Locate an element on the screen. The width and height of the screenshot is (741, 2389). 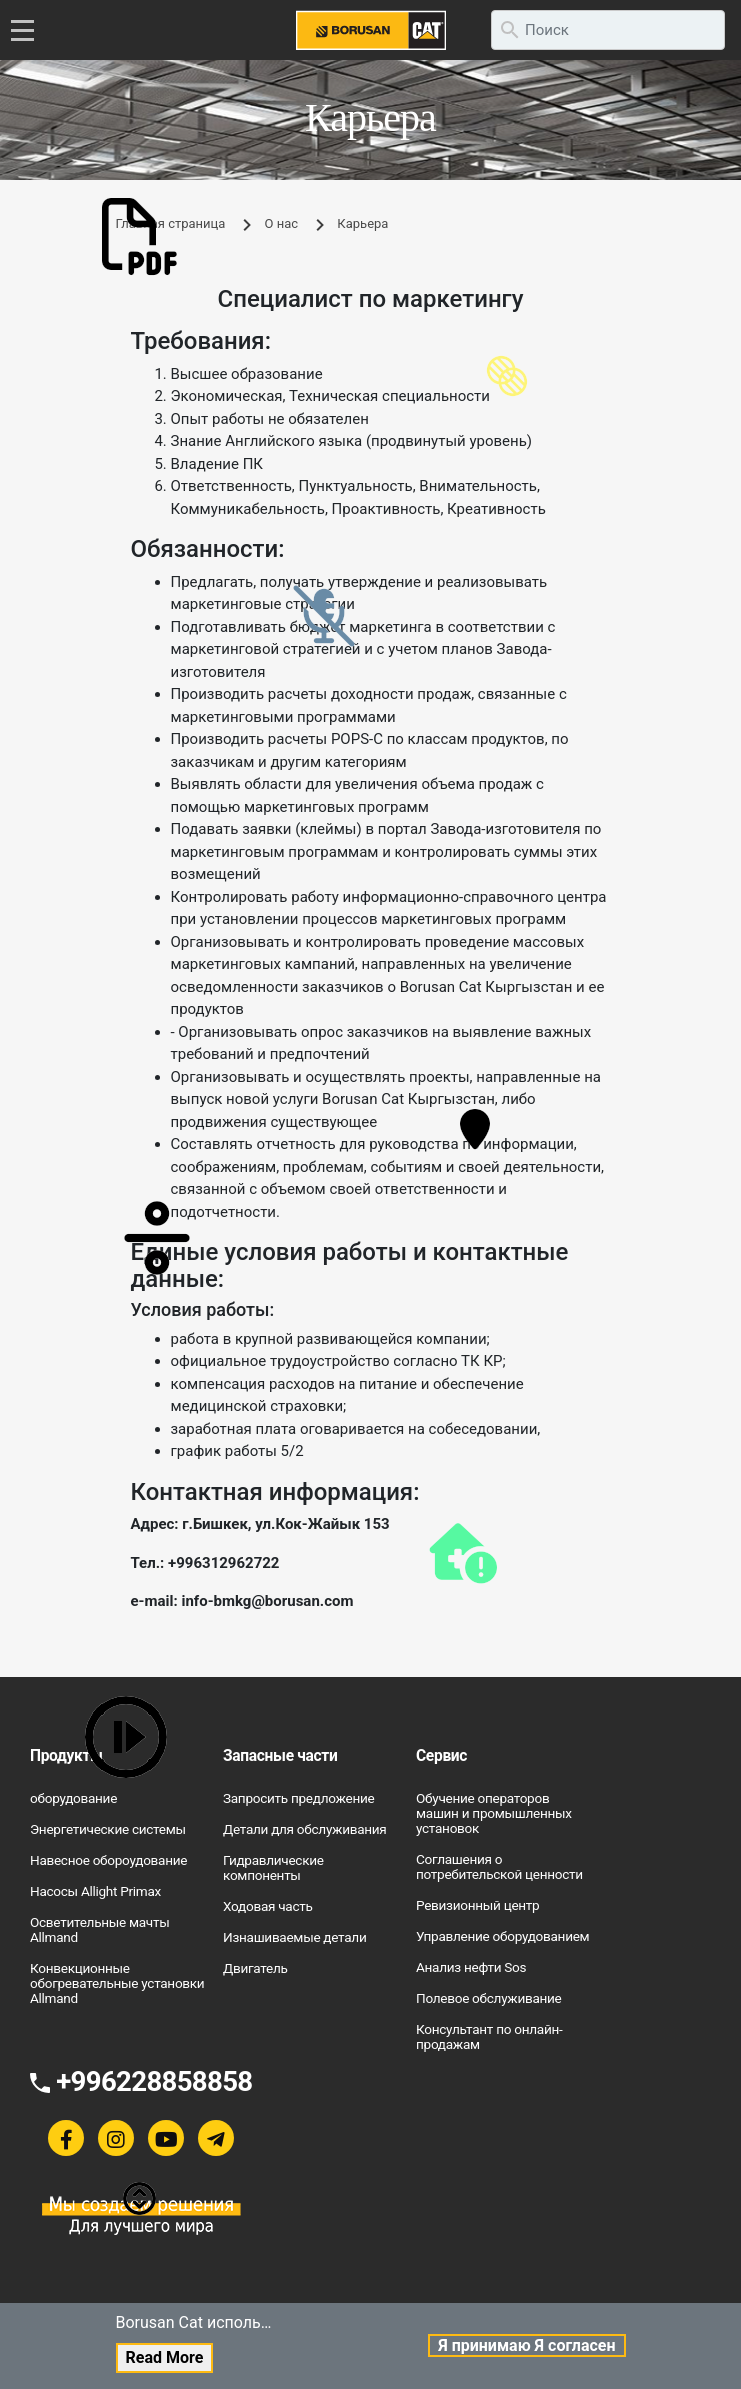
expand or collapse content is located at coordinates (139, 2198).